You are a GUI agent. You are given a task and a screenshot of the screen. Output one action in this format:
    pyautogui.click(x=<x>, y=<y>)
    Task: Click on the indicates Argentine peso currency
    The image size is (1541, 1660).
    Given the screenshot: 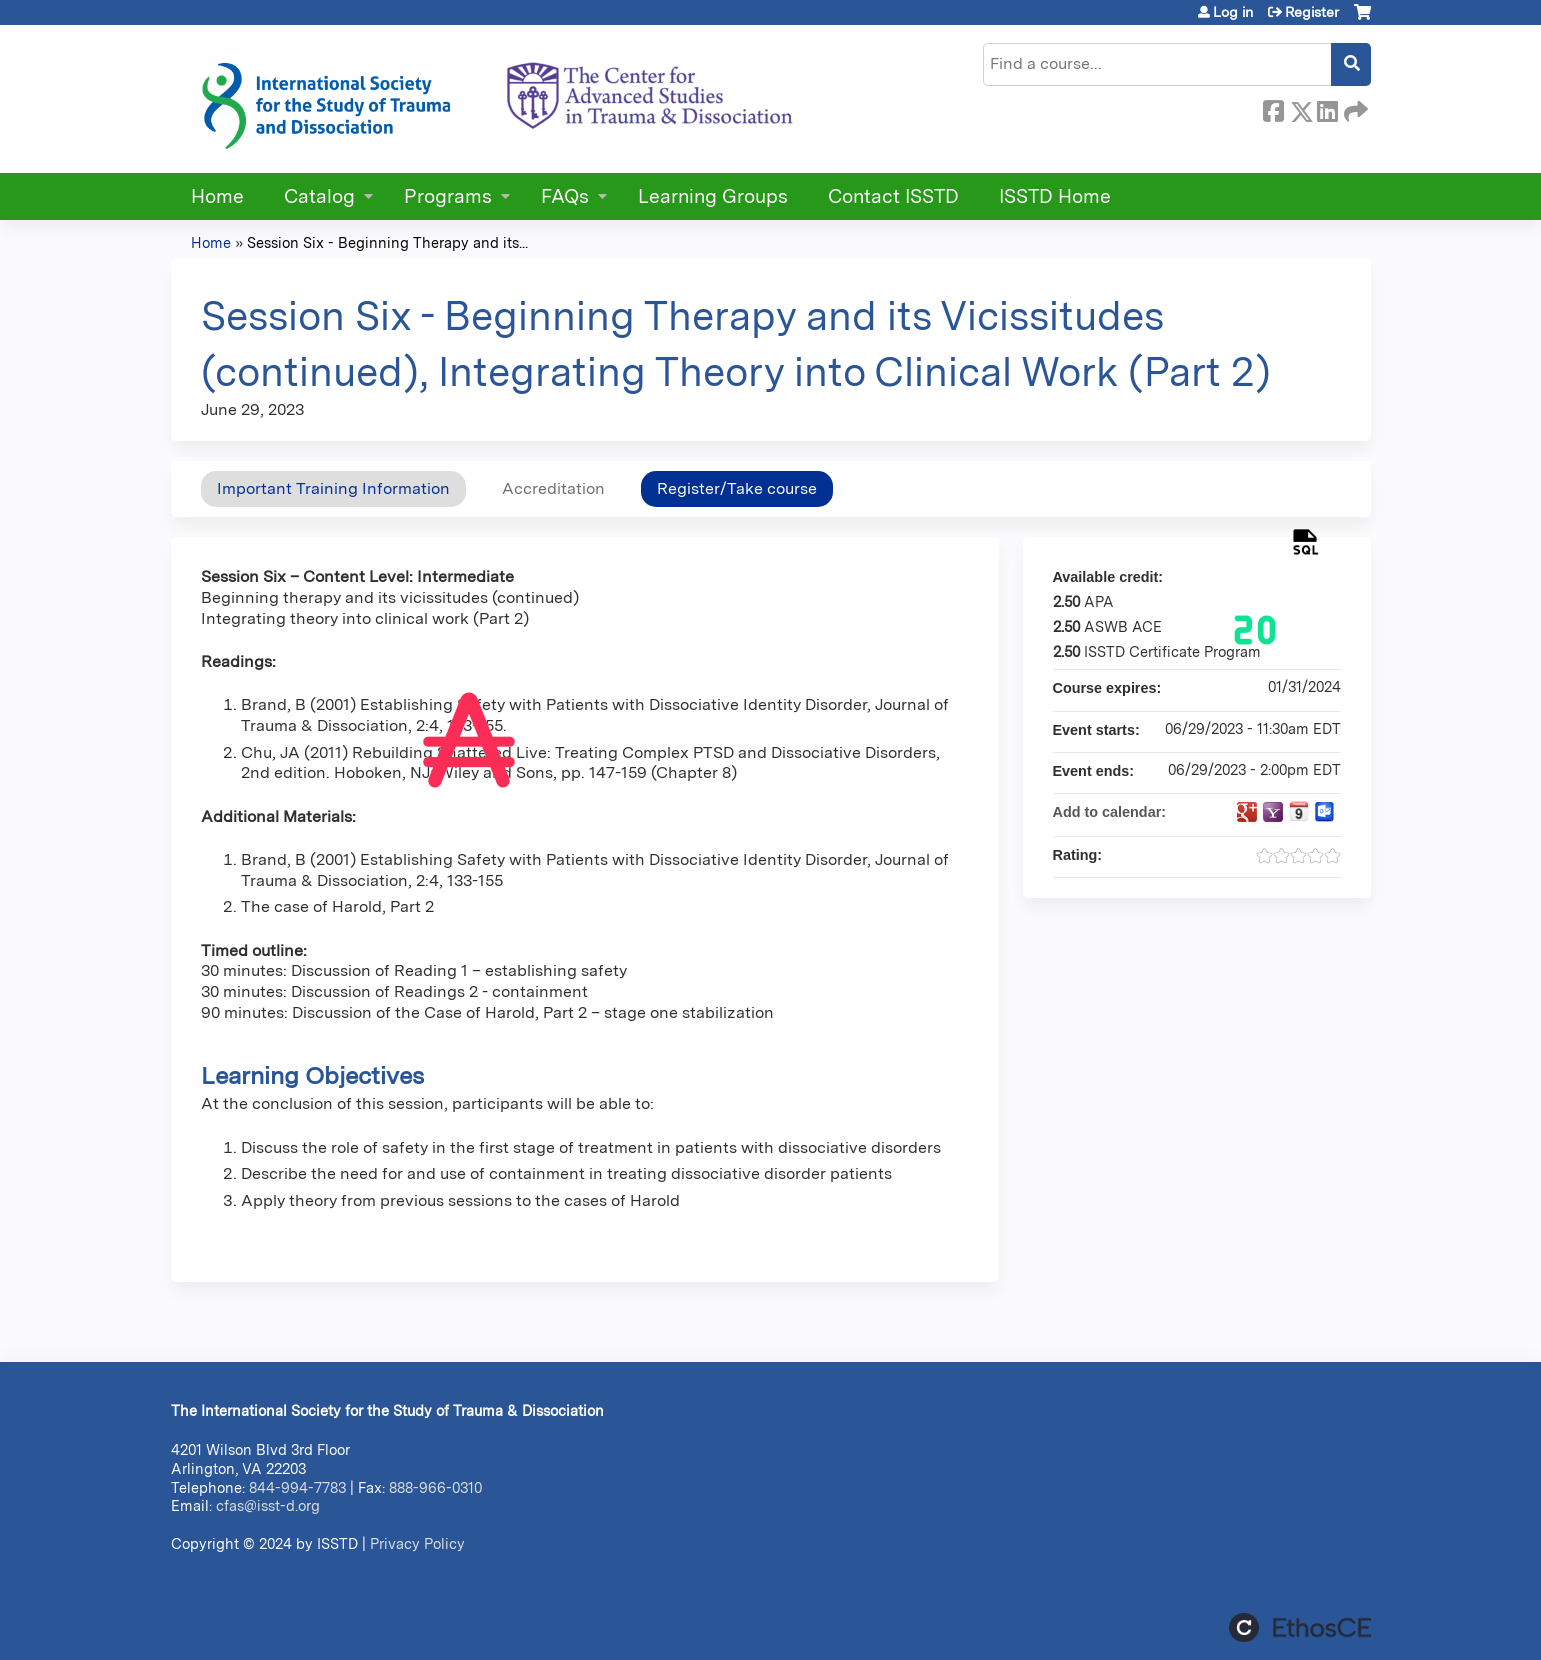 What is the action you would take?
    pyautogui.click(x=469, y=740)
    